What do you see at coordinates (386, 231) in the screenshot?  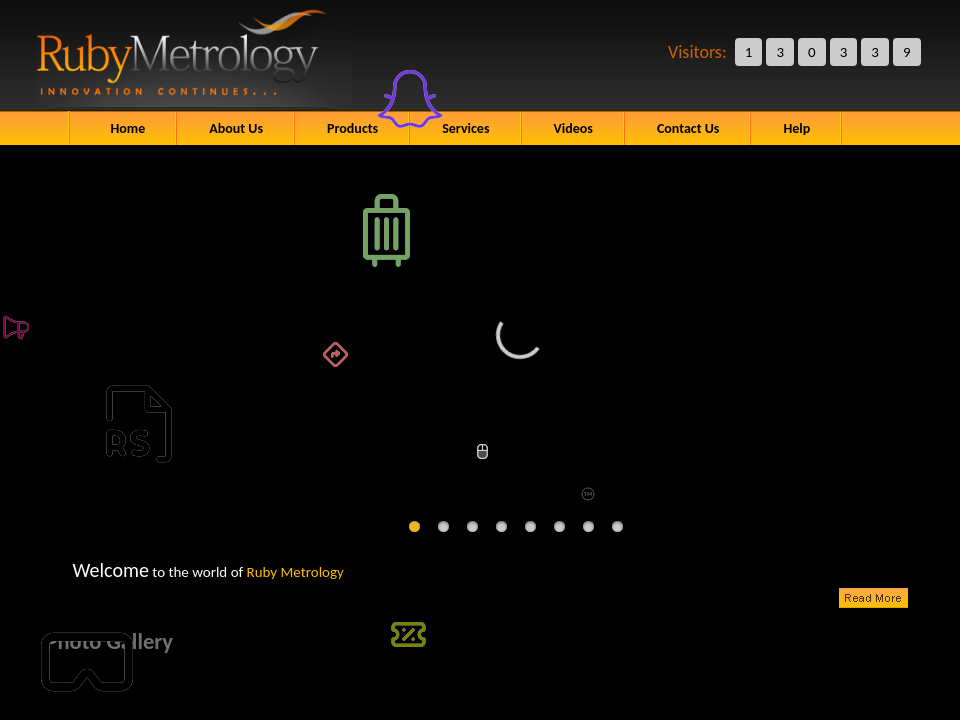 I see `access travel or trip planning features` at bounding box center [386, 231].